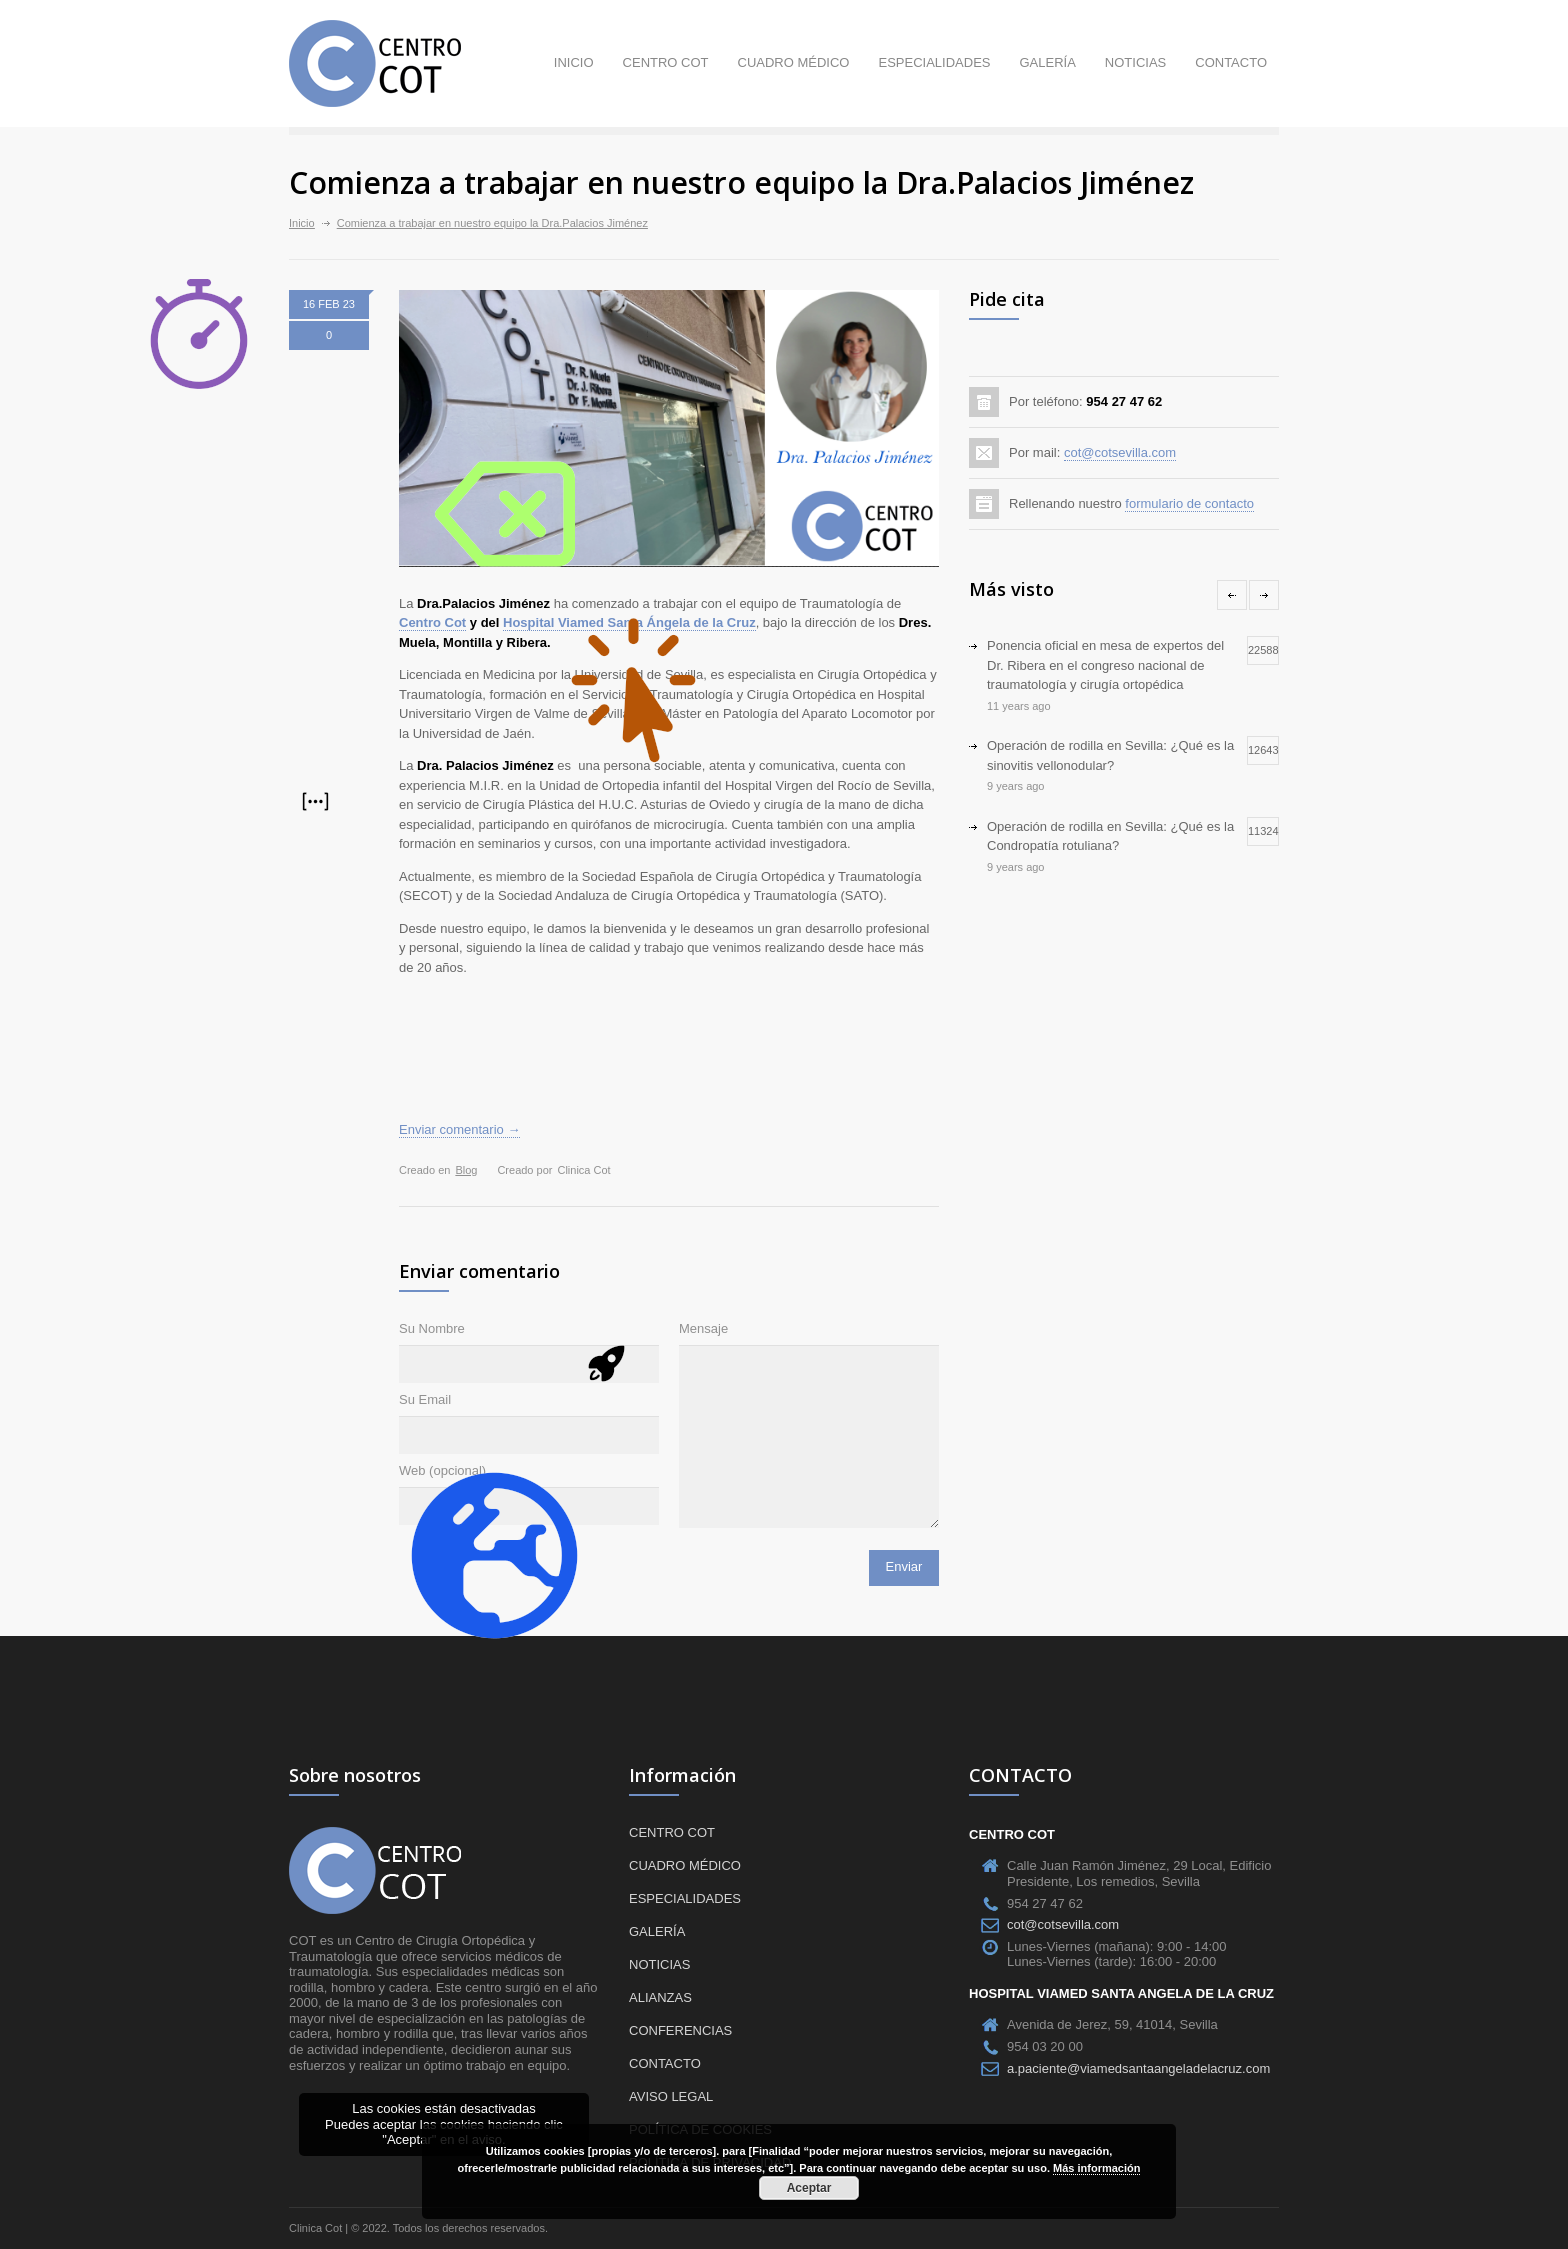  Describe the element at coordinates (199, 337) in the screenshot. I see `start or stop a timer` at that location.